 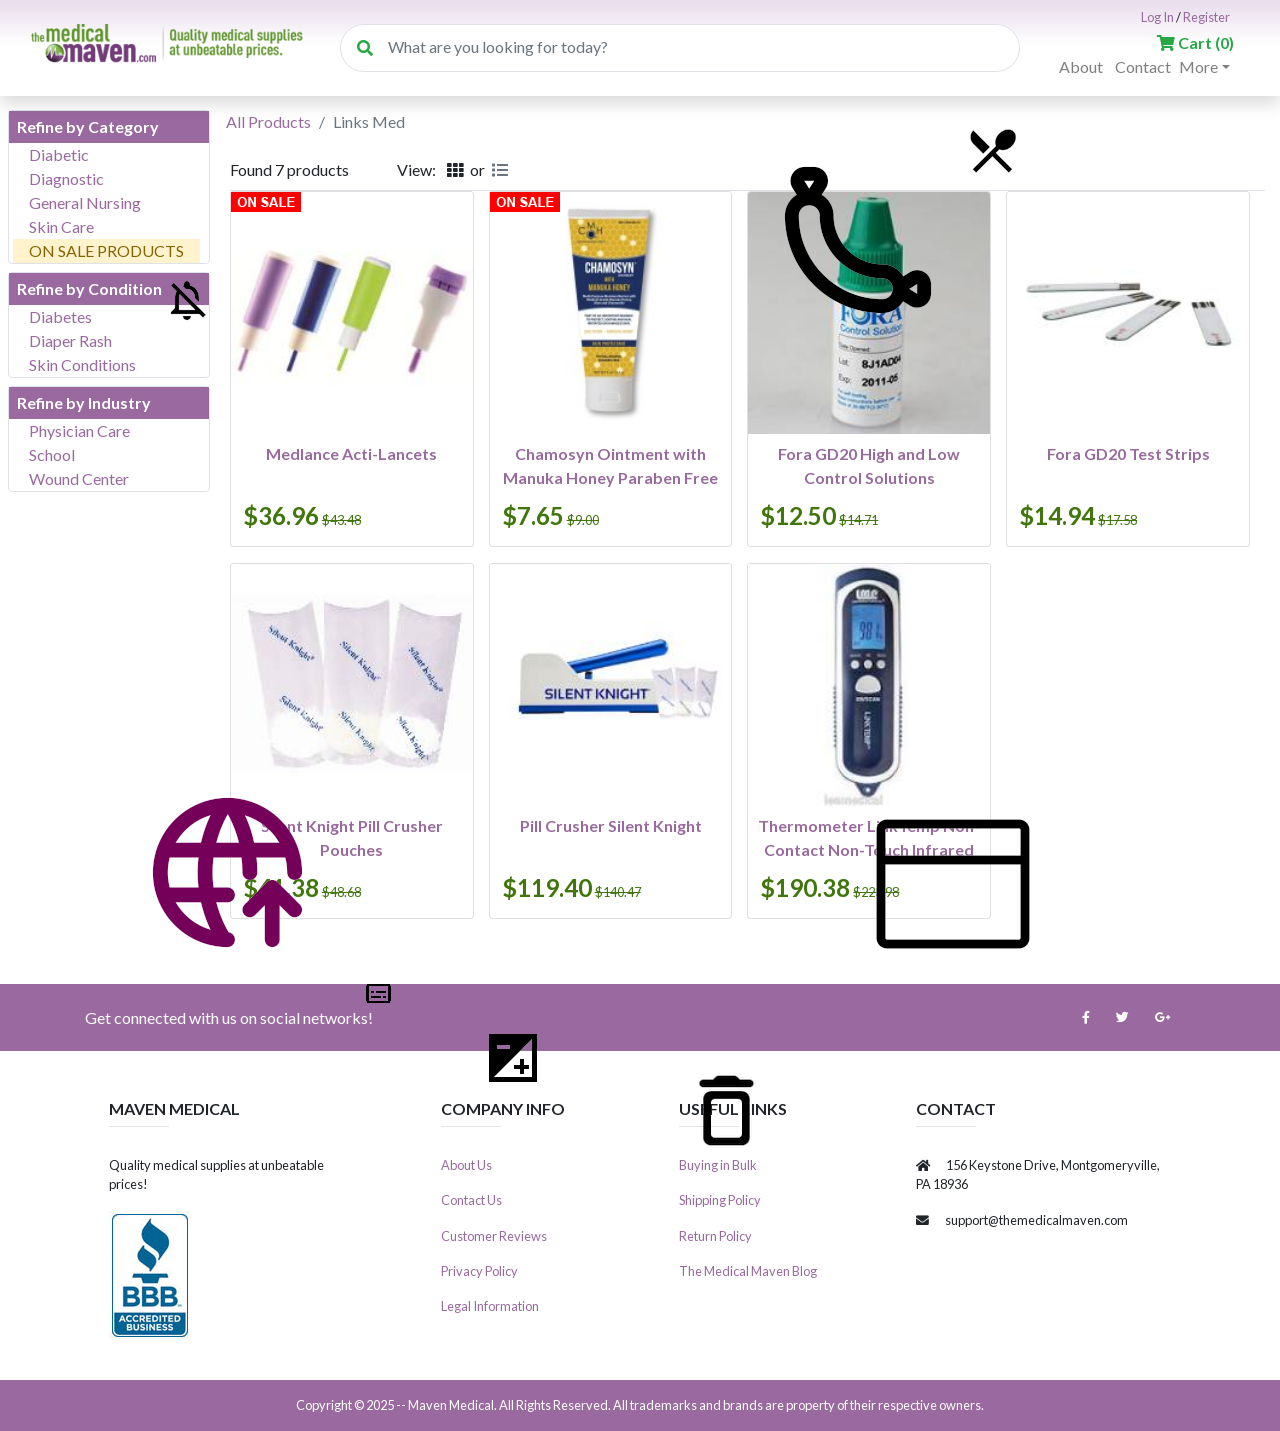 I want to click on delete an item, so click(x=726, y=1110).